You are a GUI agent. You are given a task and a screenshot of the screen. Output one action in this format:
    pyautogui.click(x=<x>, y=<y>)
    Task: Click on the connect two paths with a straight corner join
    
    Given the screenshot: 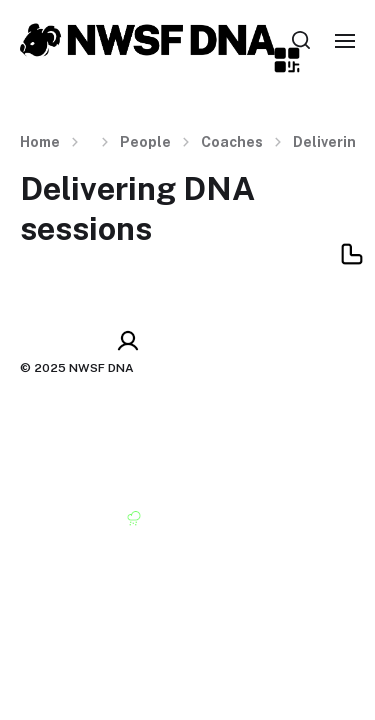 What is the action you would take?
    pyautogui.click(x=352, y=254)
    